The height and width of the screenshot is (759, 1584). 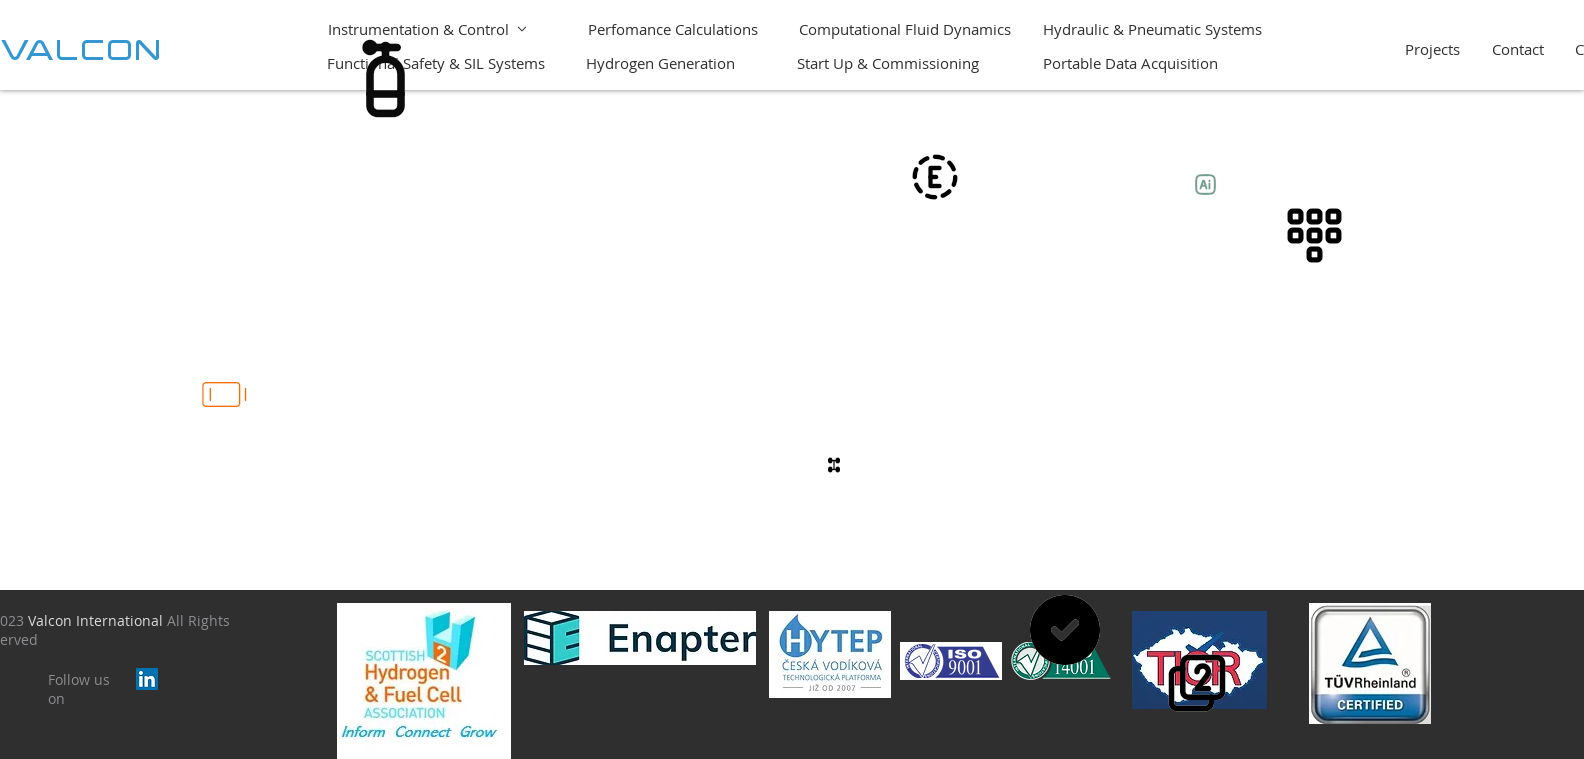 I want to click on access scuba diving equipment or gear, so click(x=385, y=78).